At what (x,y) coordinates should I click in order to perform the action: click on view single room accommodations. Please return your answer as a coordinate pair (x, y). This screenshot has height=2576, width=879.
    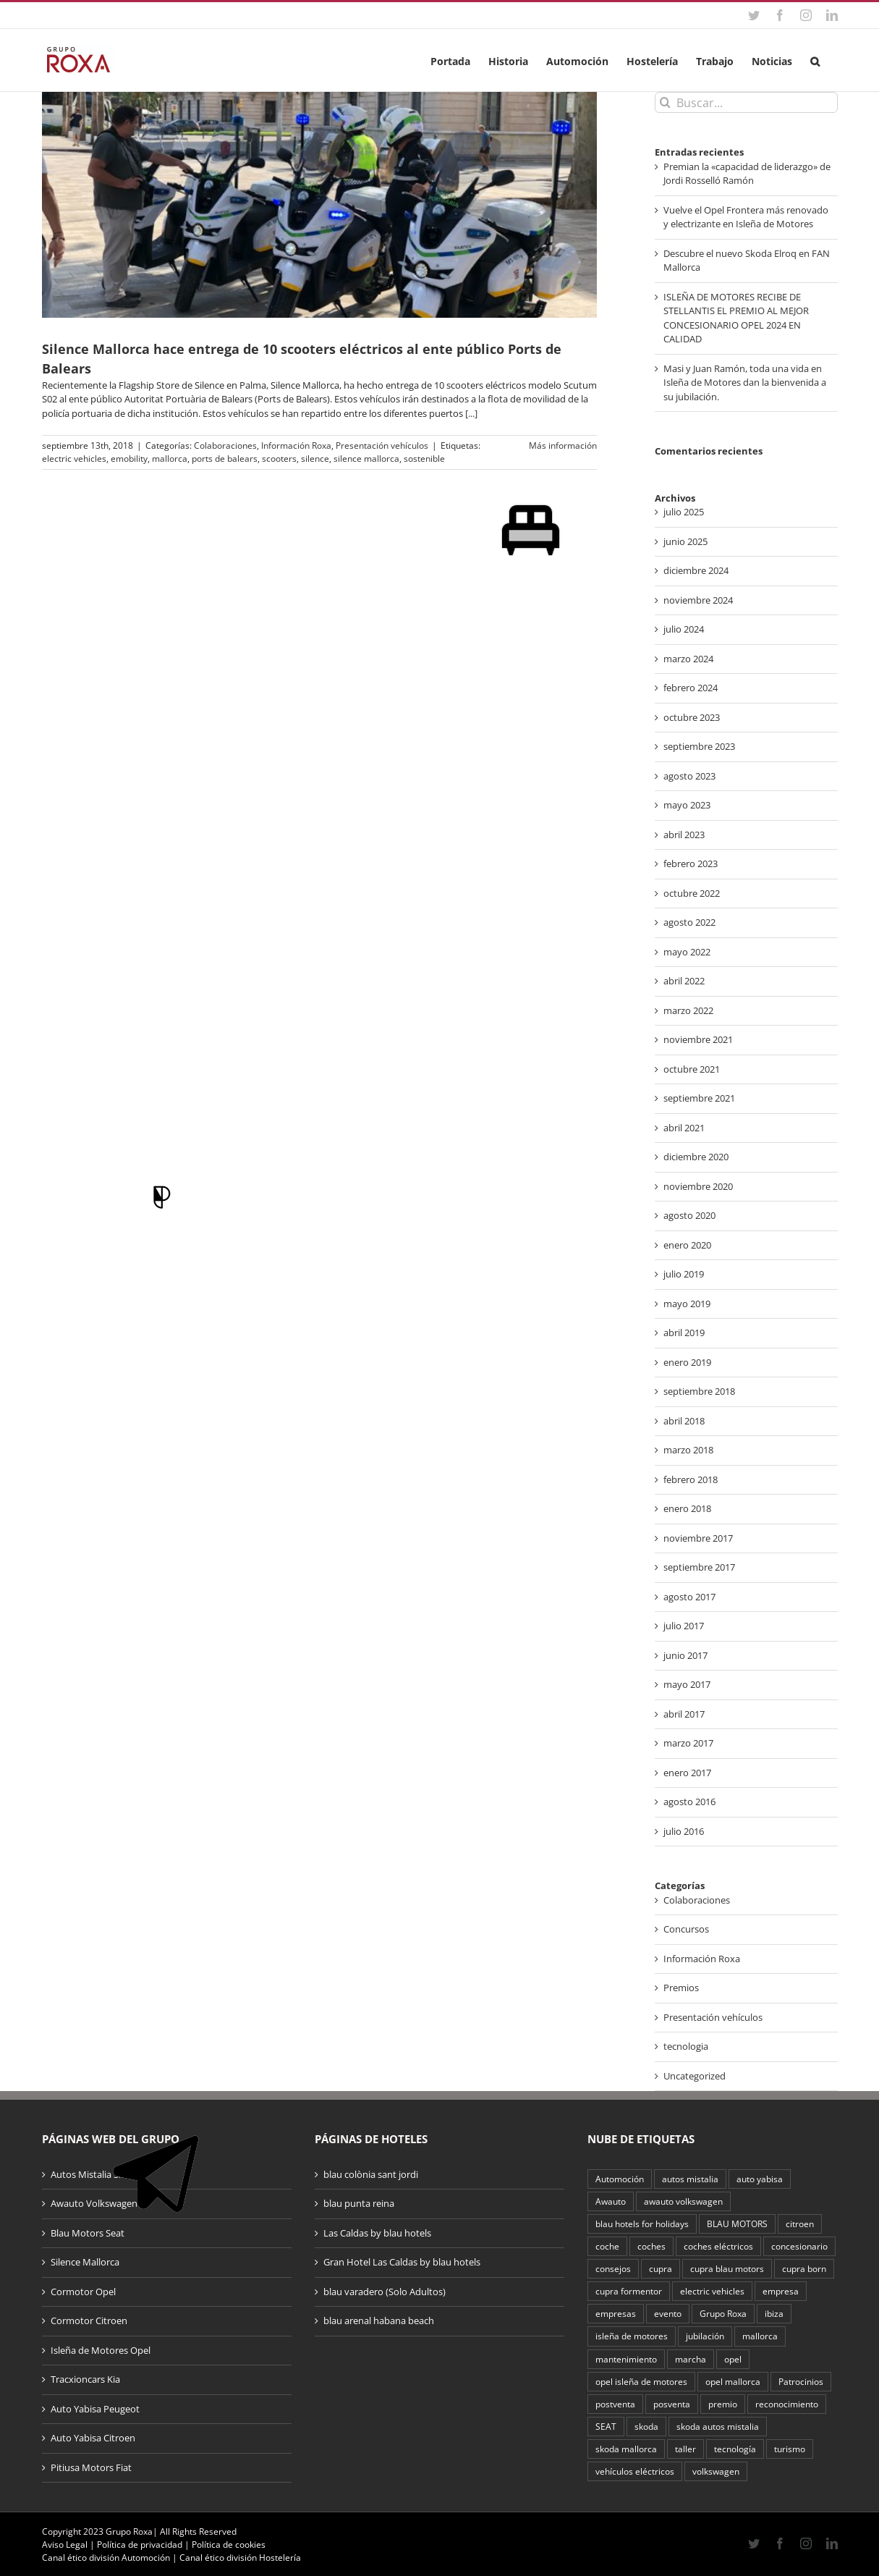
    Looking at the image, I should click on (530, 530).